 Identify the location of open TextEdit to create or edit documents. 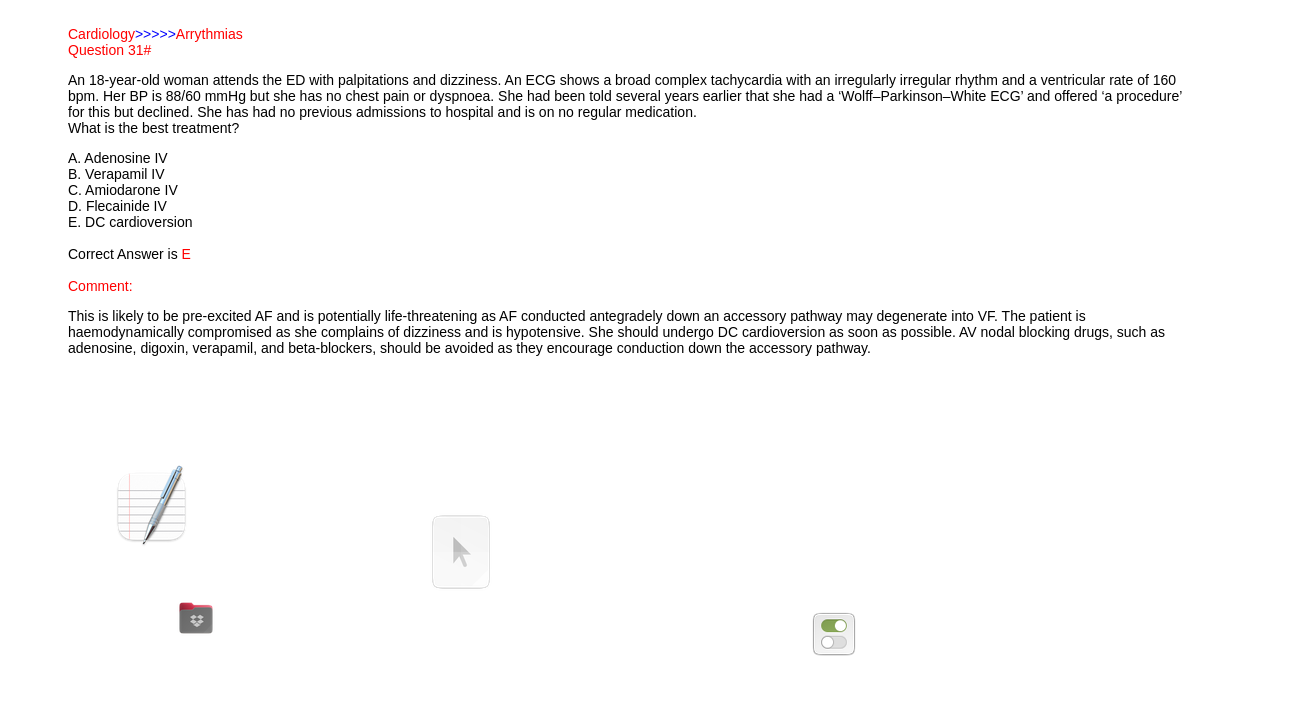
(151, 506).